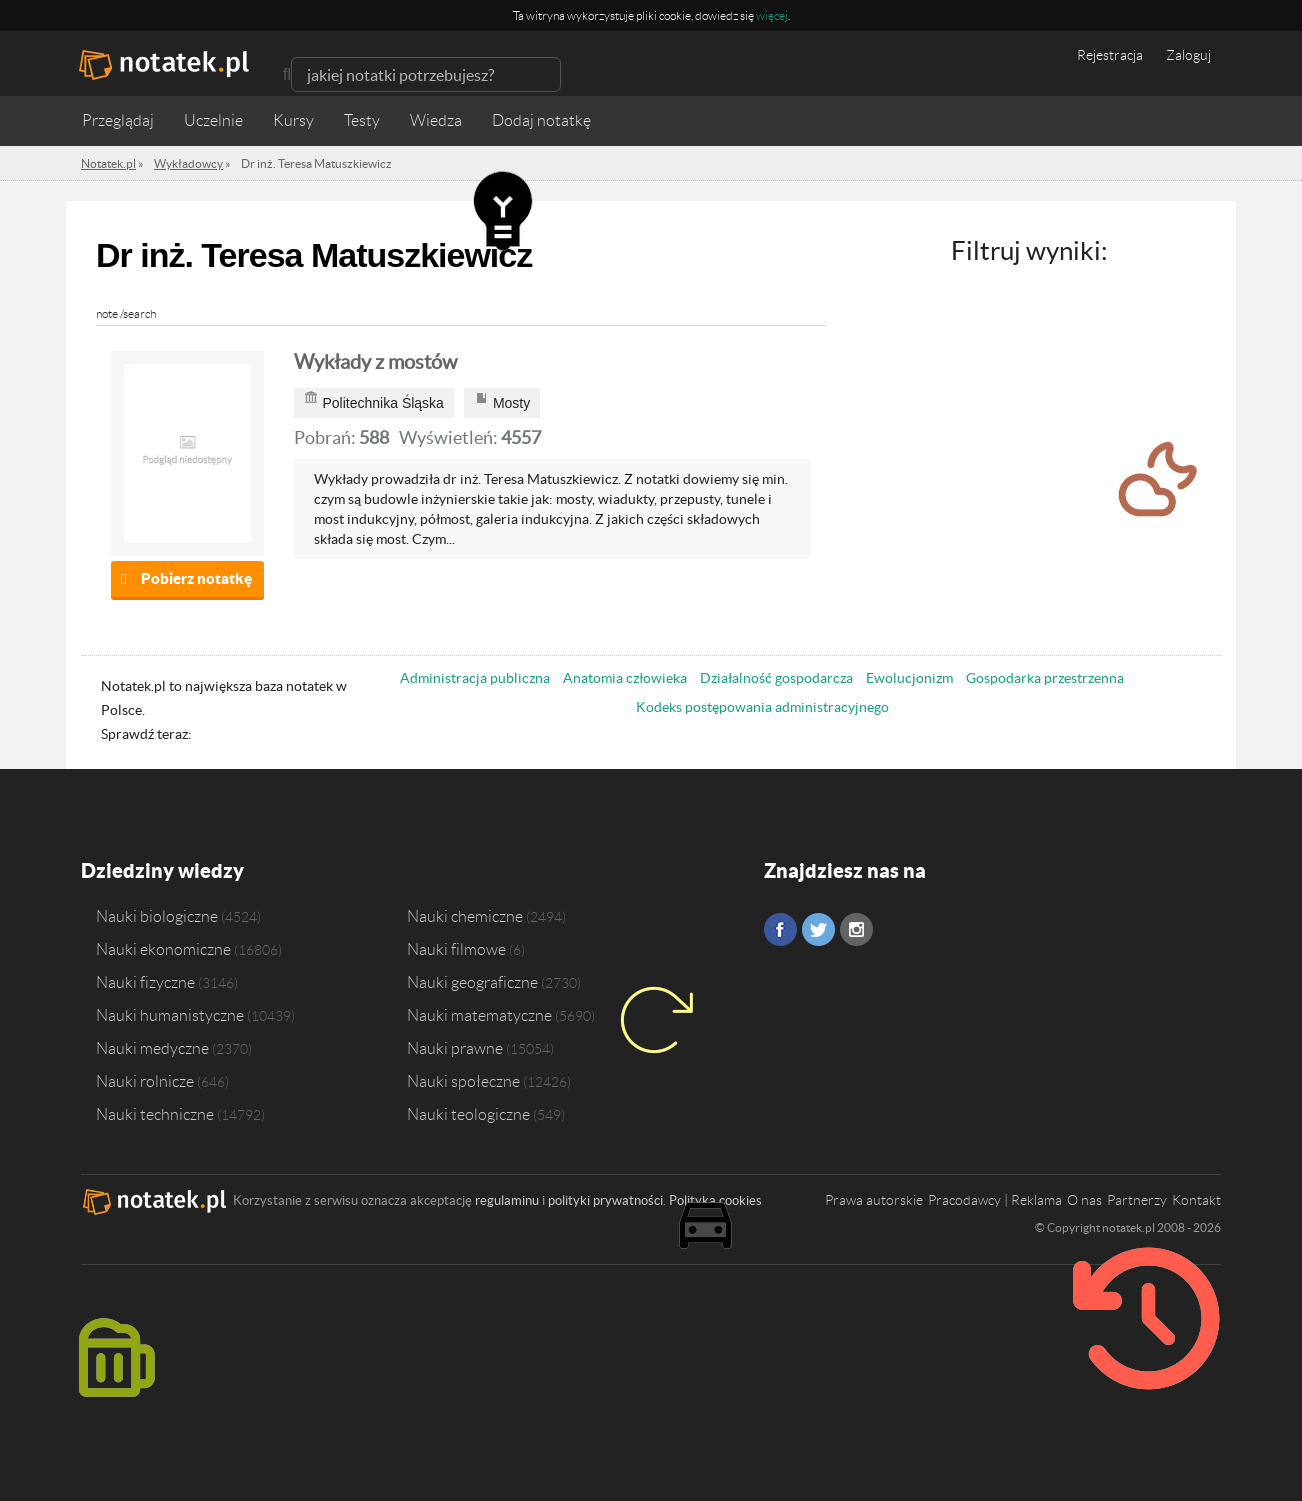  I want to click on refresh or reload content, so click(654, 1020).